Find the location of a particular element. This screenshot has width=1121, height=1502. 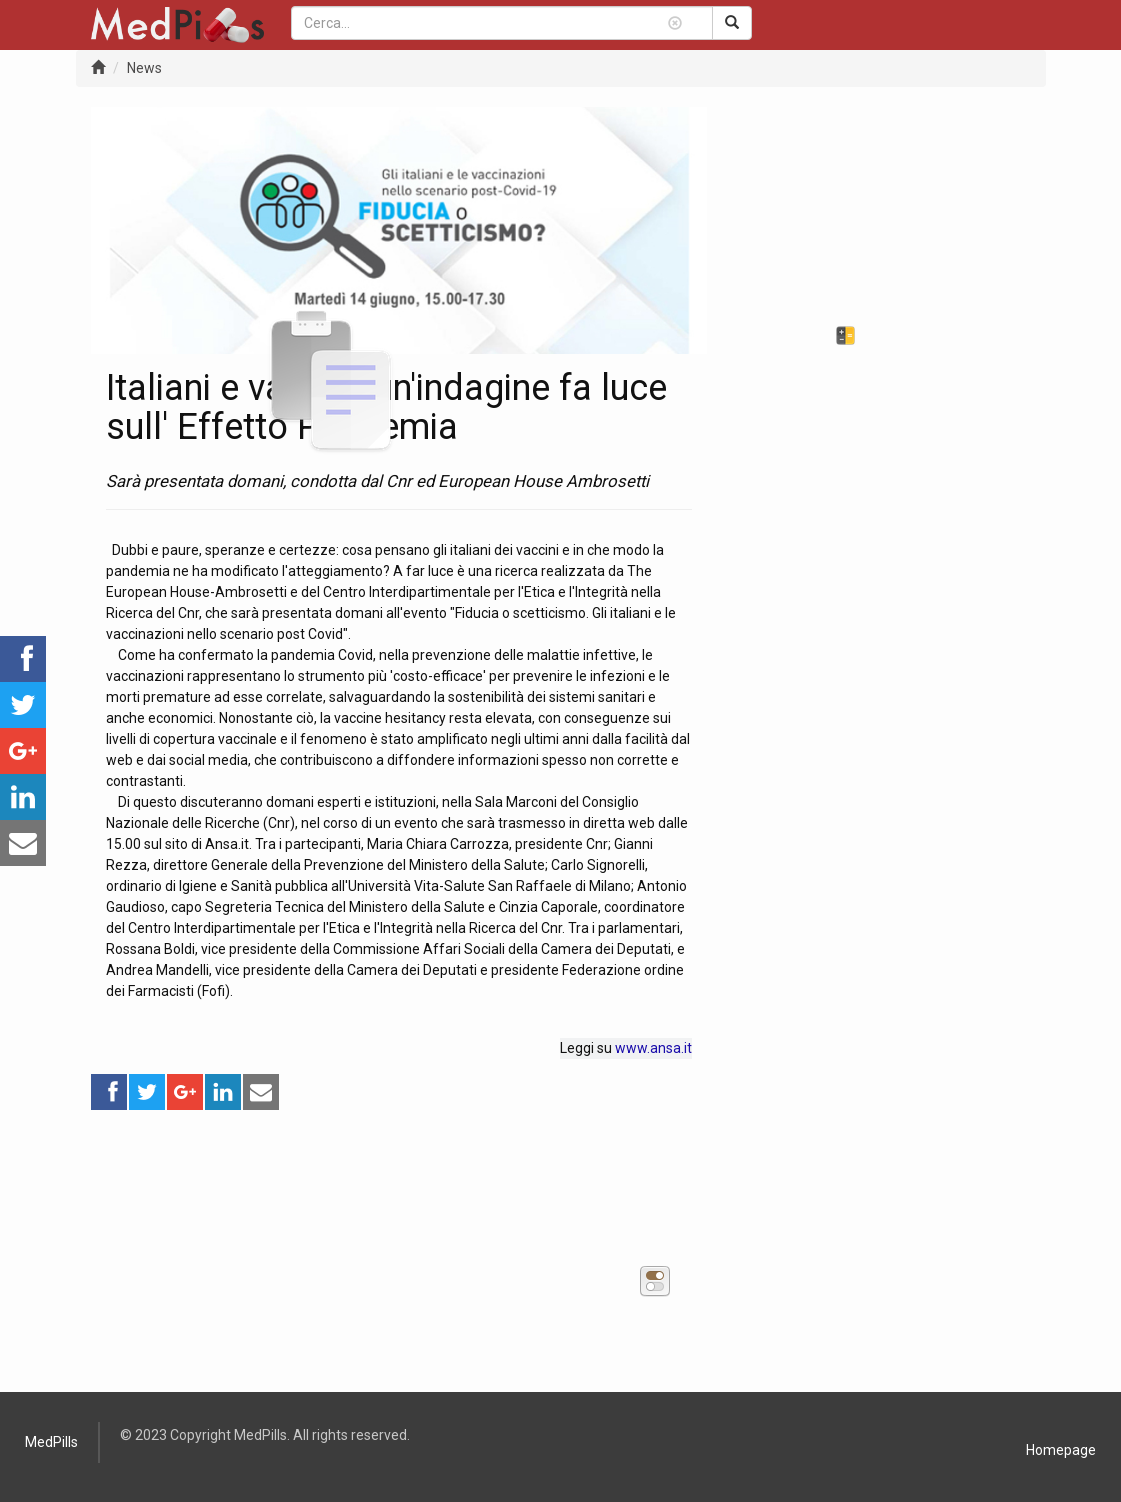

open gnome tweaks application is located at coordinates (655, 1281).